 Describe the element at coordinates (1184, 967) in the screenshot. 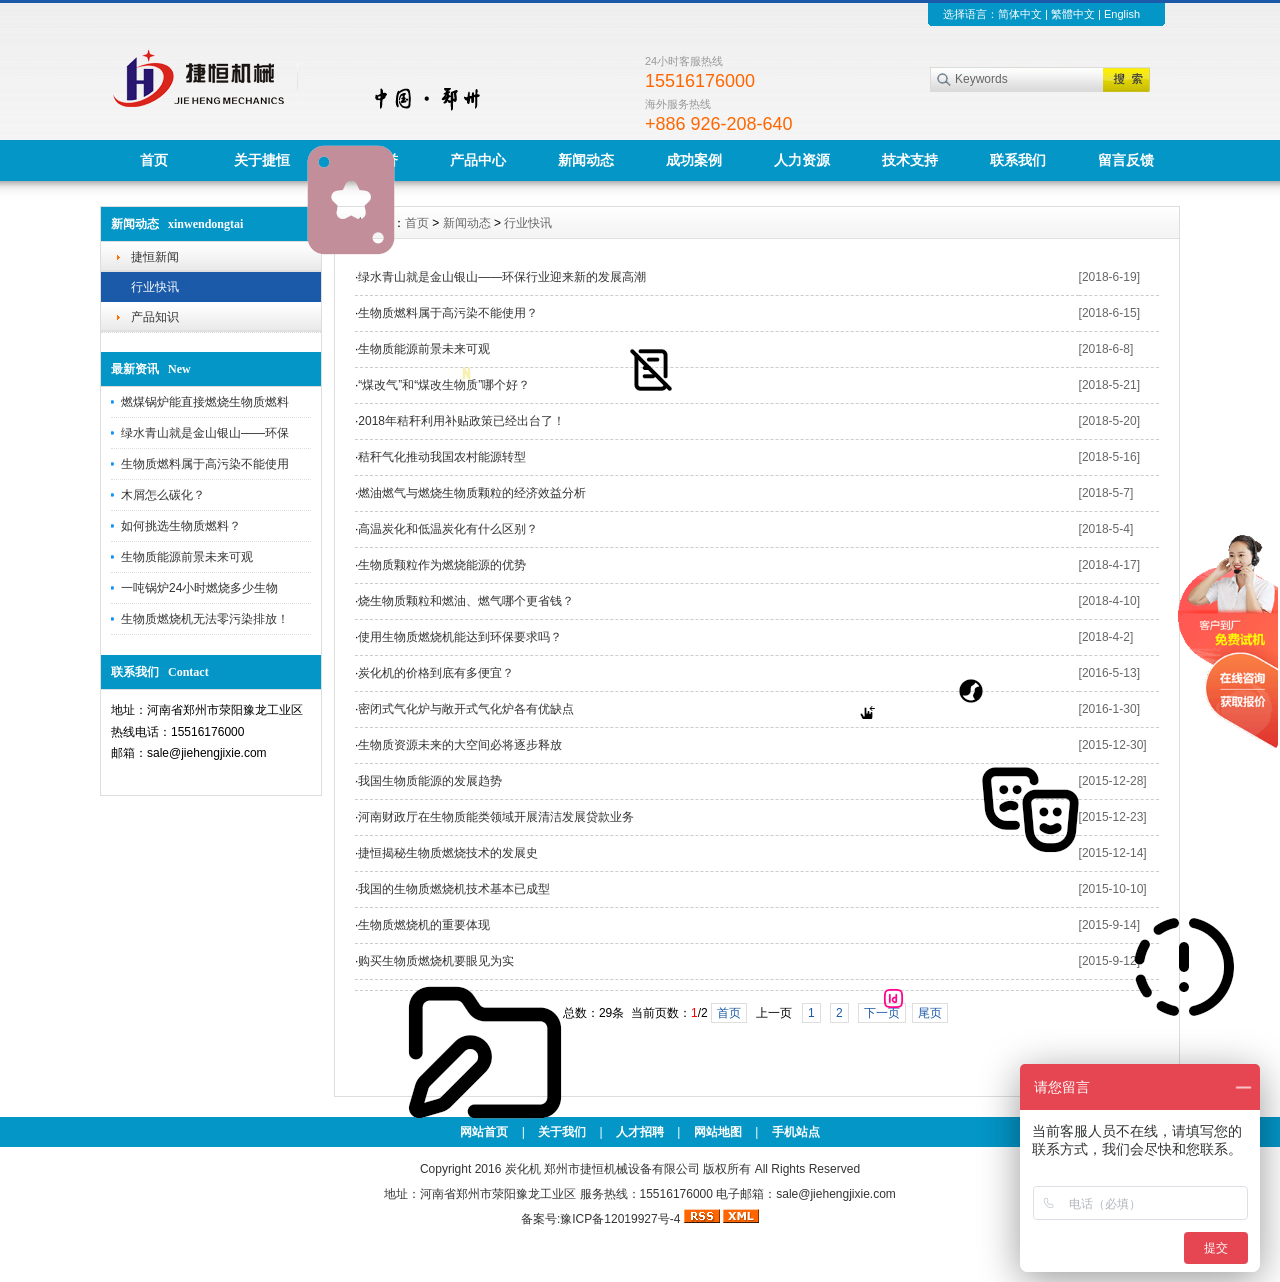

I see `indicates a task in progress with a warning or issue` at that location.